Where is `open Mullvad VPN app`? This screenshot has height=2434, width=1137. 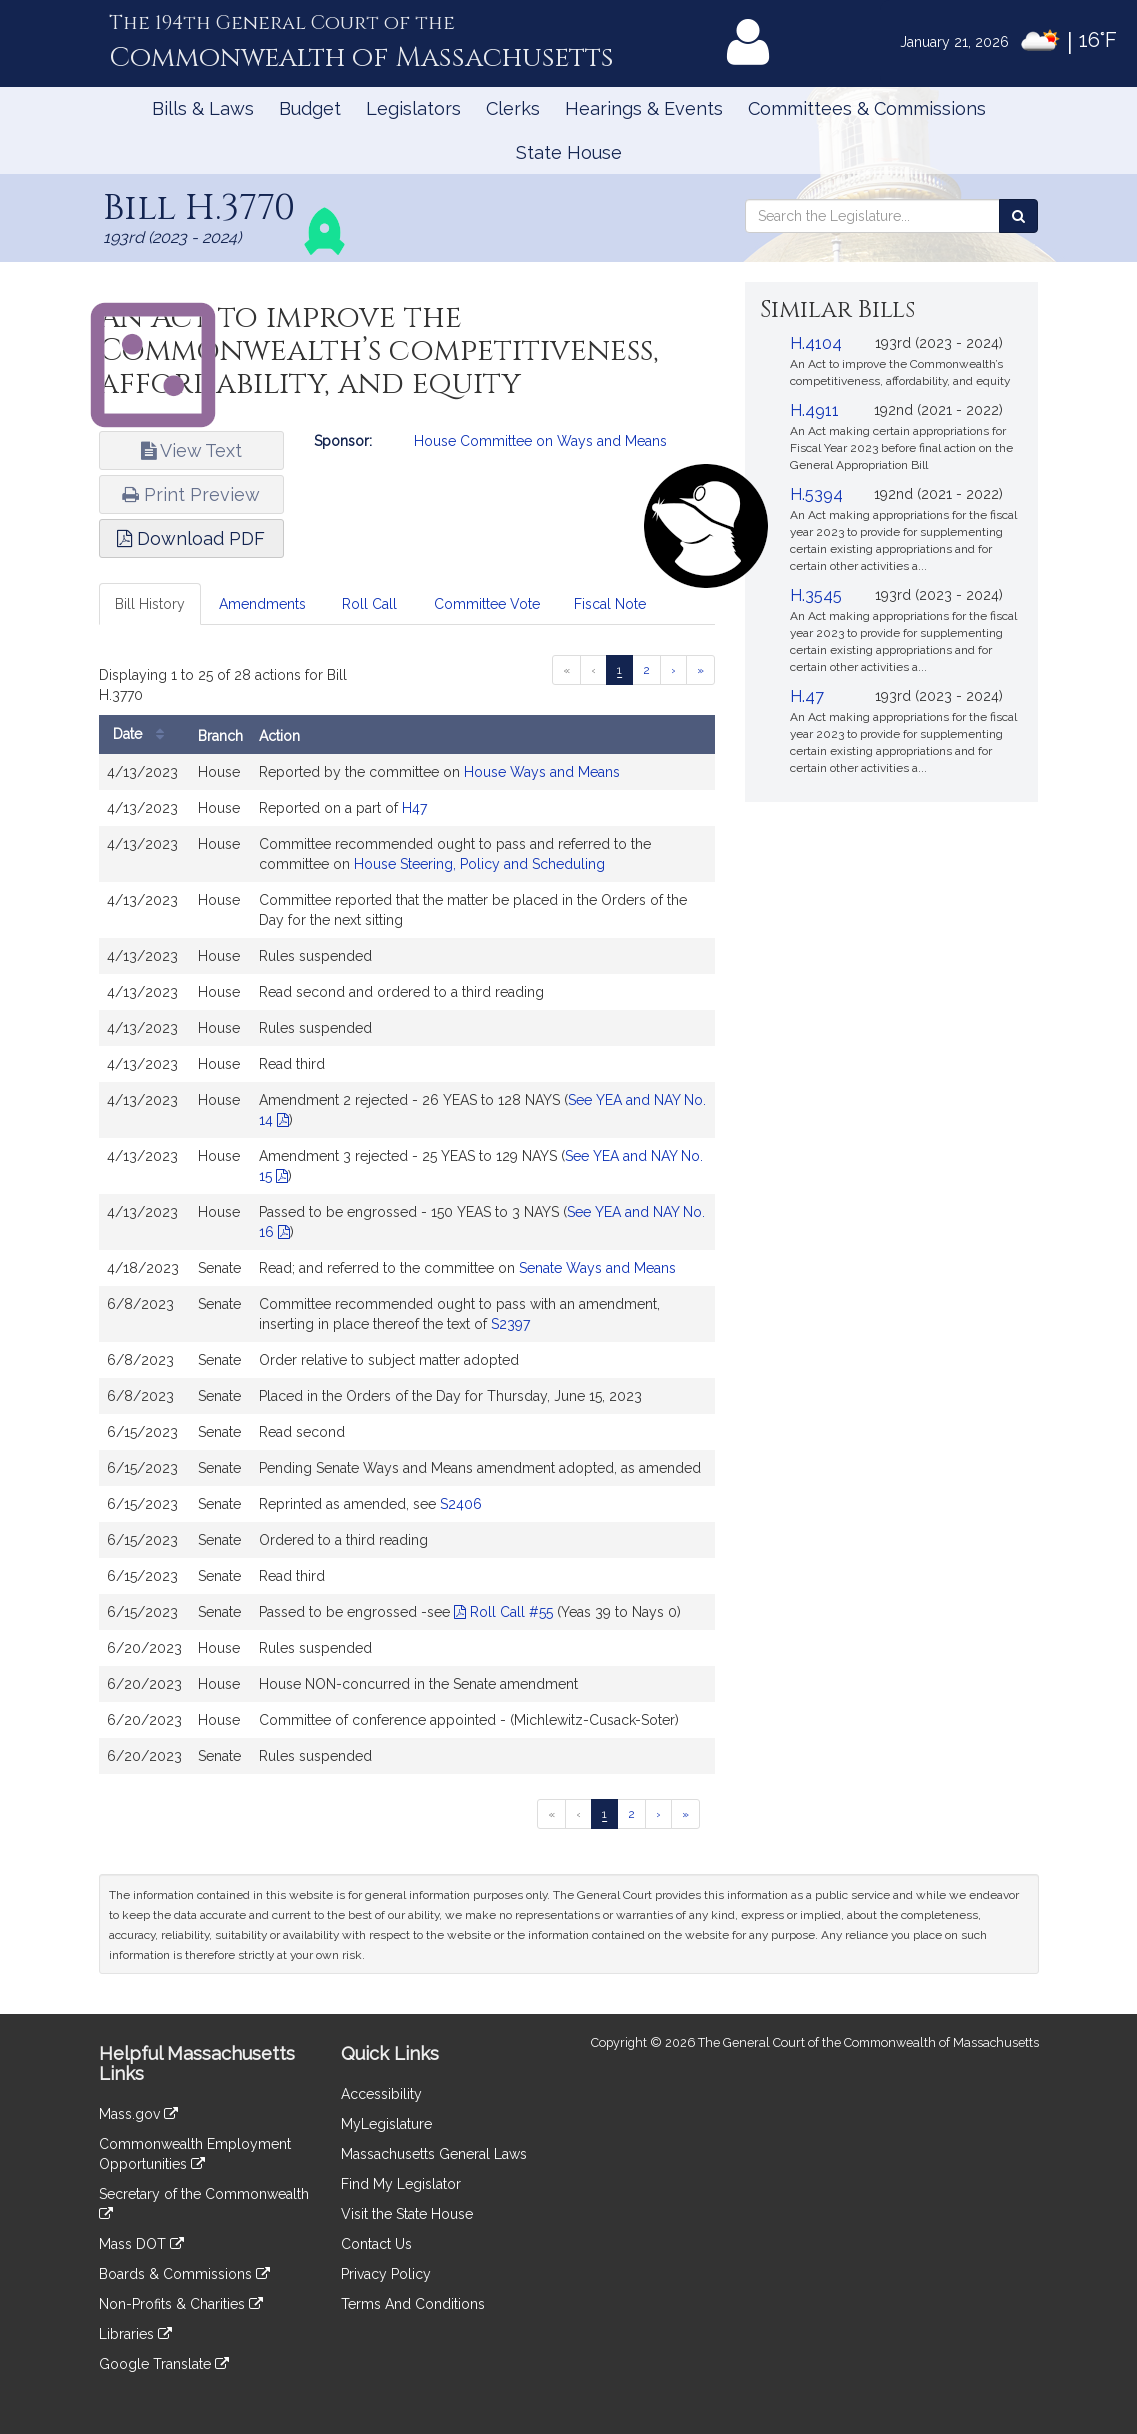
open Mullvad VPN app is located at coordinates (706, 526).